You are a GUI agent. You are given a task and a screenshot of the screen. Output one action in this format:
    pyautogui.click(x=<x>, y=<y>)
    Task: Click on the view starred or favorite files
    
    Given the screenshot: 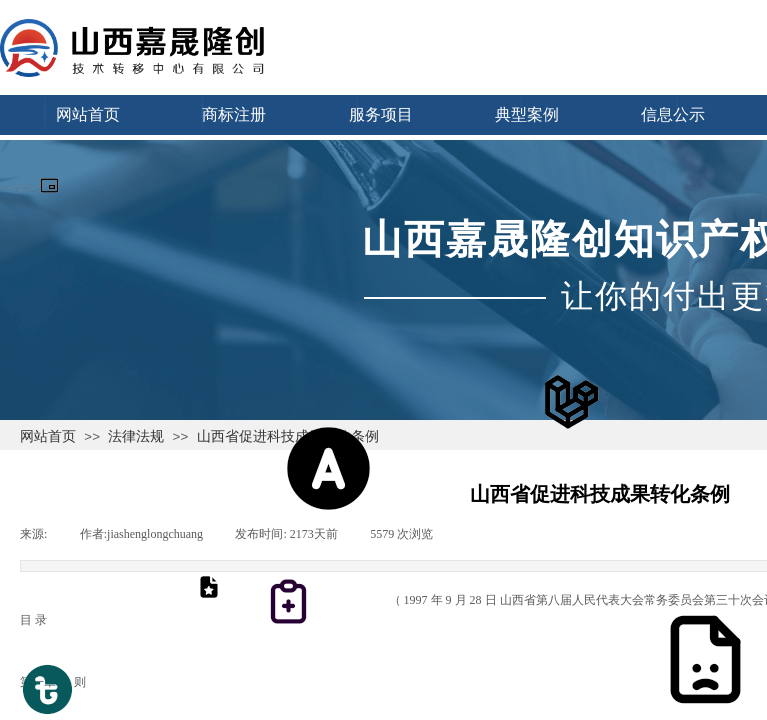 What is the action you would take?
    pyautogui.click(x=209, y=587)
    